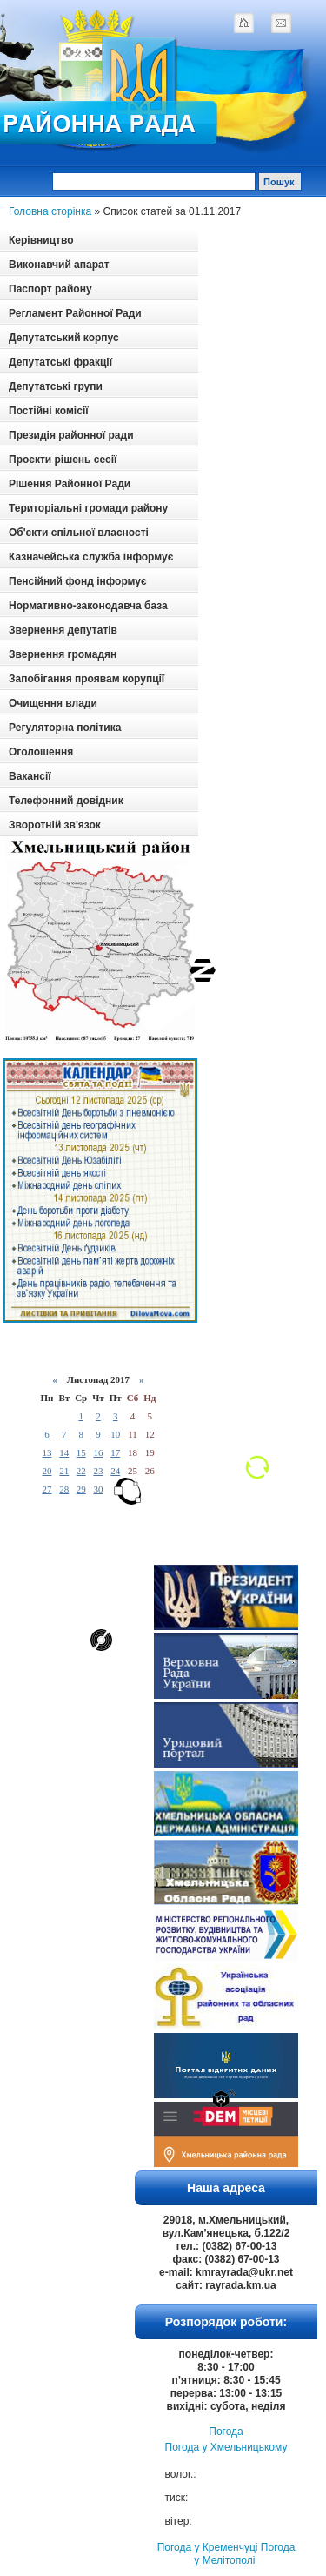 The width and height of the screenshot is (326, 2576). I want to click on zorin os logo, so click(203, 970).